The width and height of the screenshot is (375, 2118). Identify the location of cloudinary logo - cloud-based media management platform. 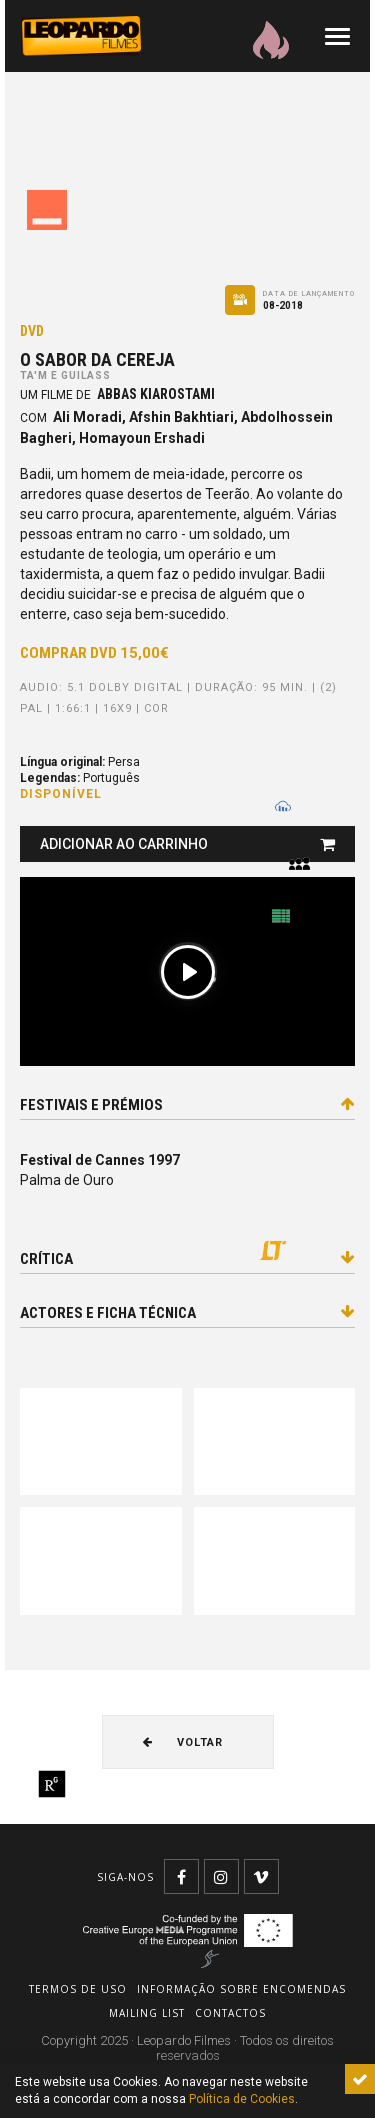
(283, 806).